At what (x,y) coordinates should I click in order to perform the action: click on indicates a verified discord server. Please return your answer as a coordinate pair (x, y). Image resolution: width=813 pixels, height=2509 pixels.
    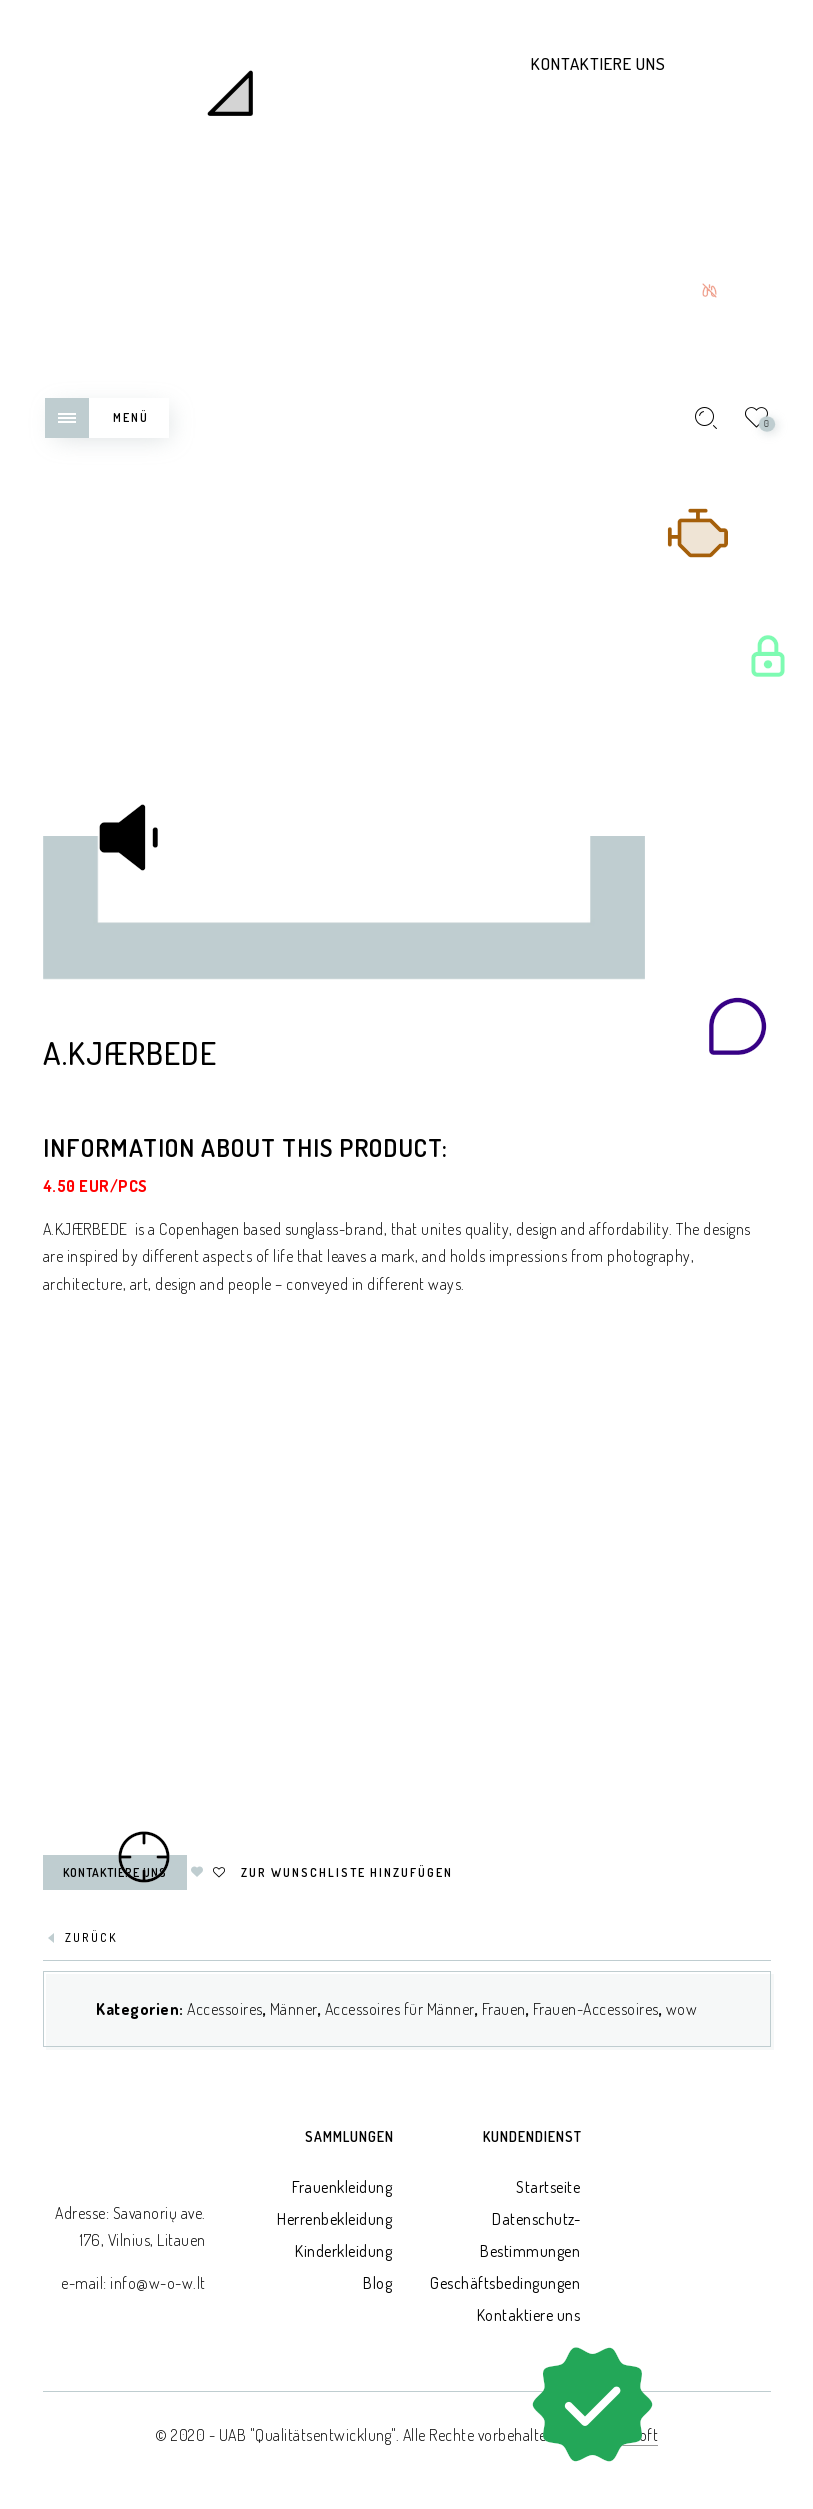
    Looking at the image, I should click on (592, 2404).